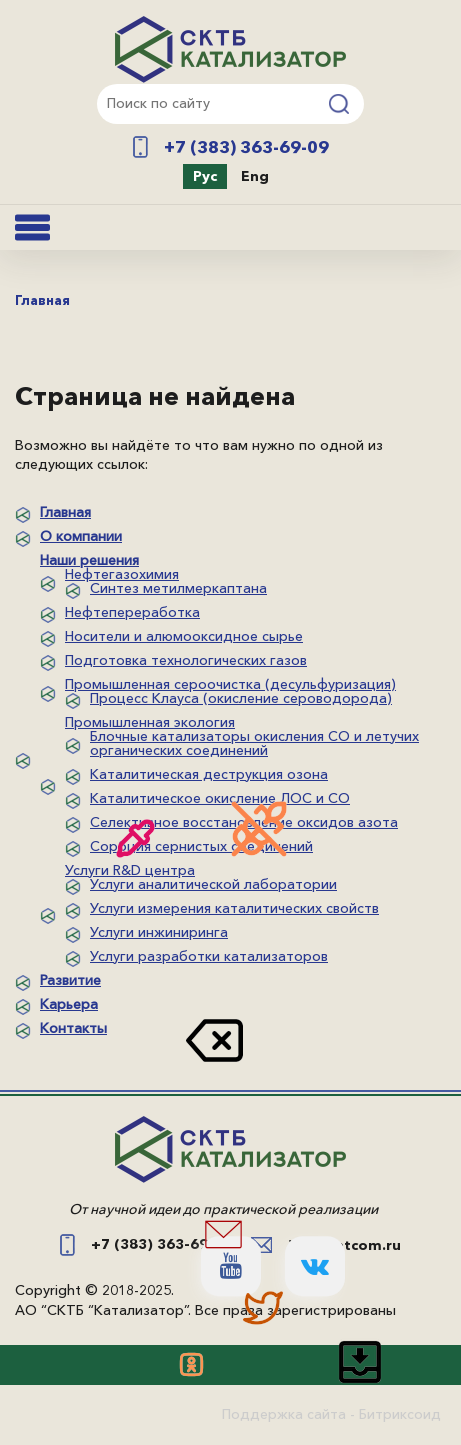  Describe the element at coordinates (223, 1234) in the screenshot. I see `access your inbox or messages` at that location.